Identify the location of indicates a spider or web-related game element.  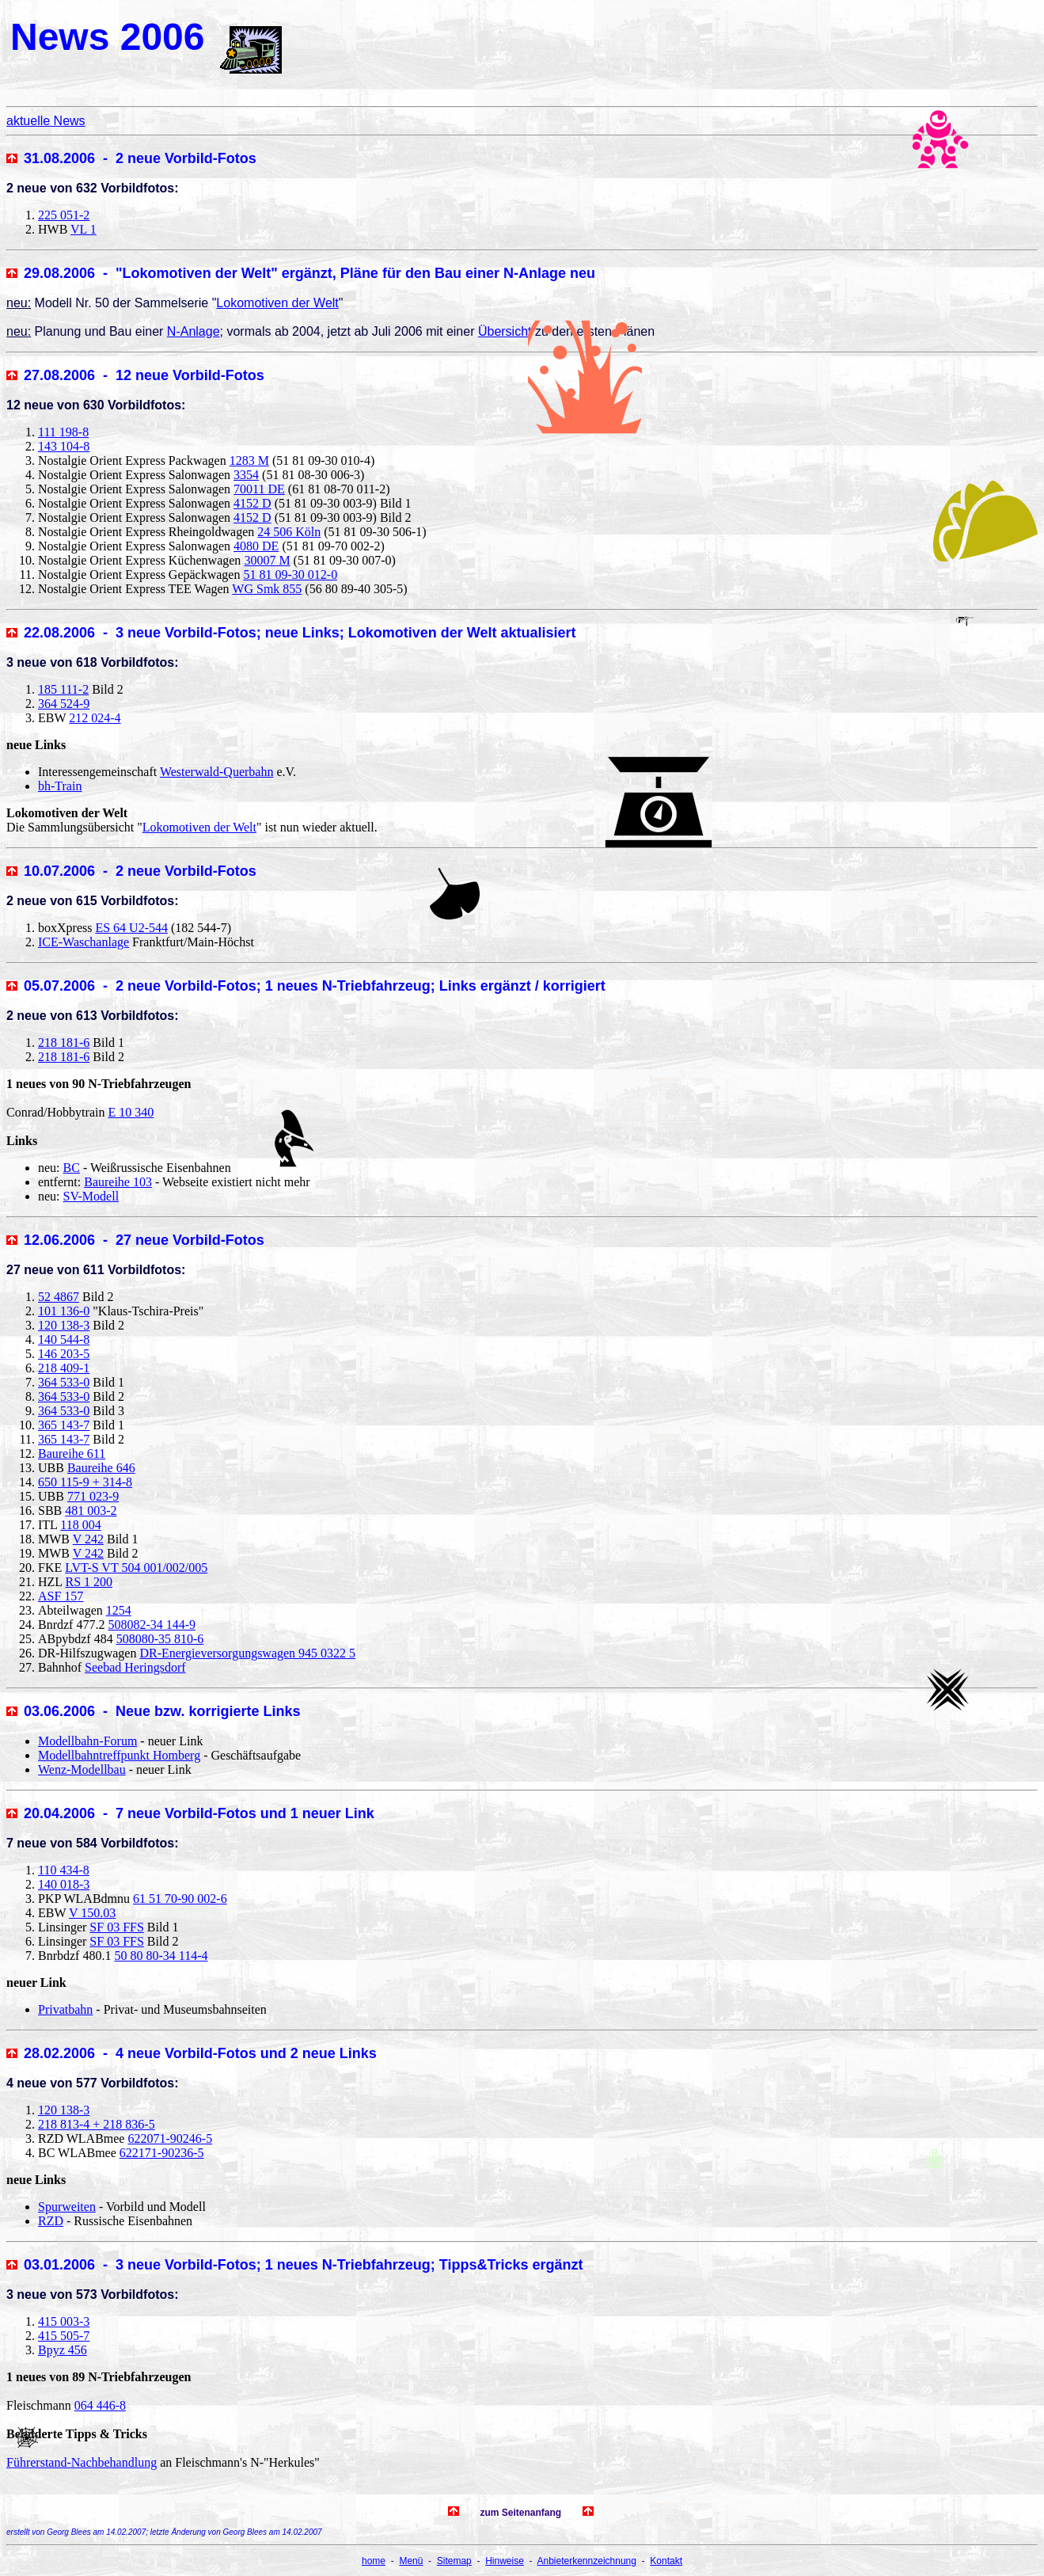
(28, 2437).